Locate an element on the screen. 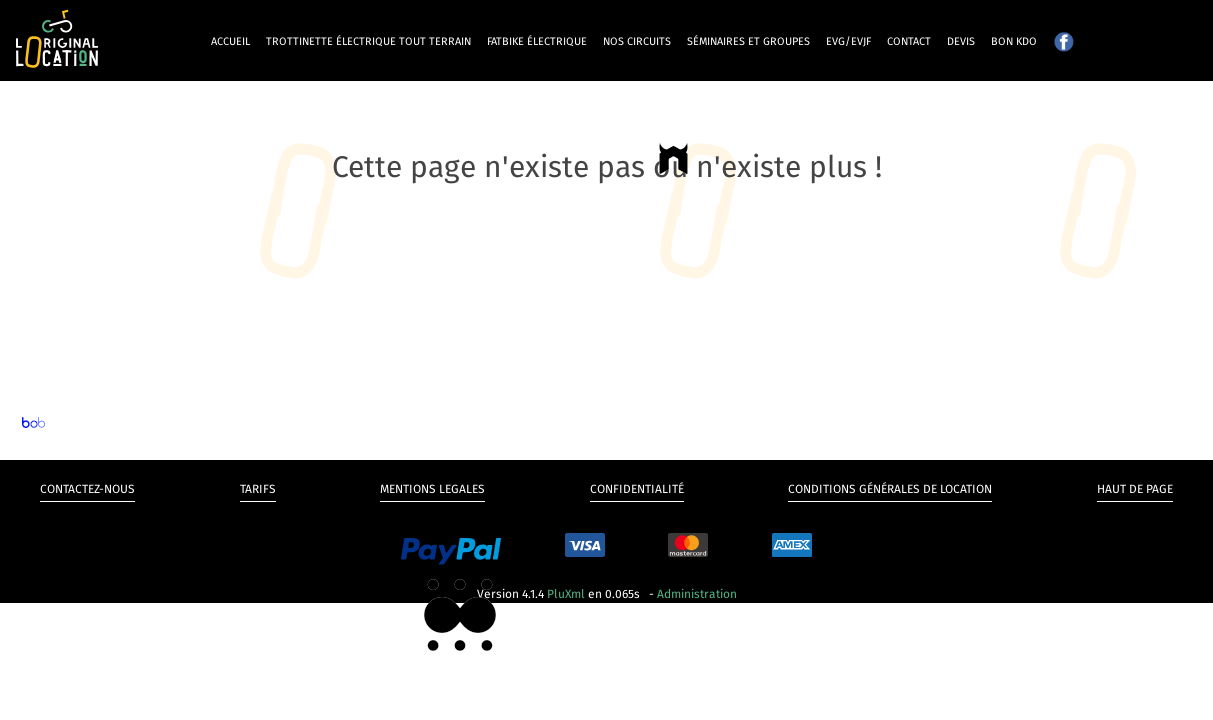 This screenshot has height=720, width=1213. indicates hazy or foggy weather conditions is located at coordinates (460, 615).